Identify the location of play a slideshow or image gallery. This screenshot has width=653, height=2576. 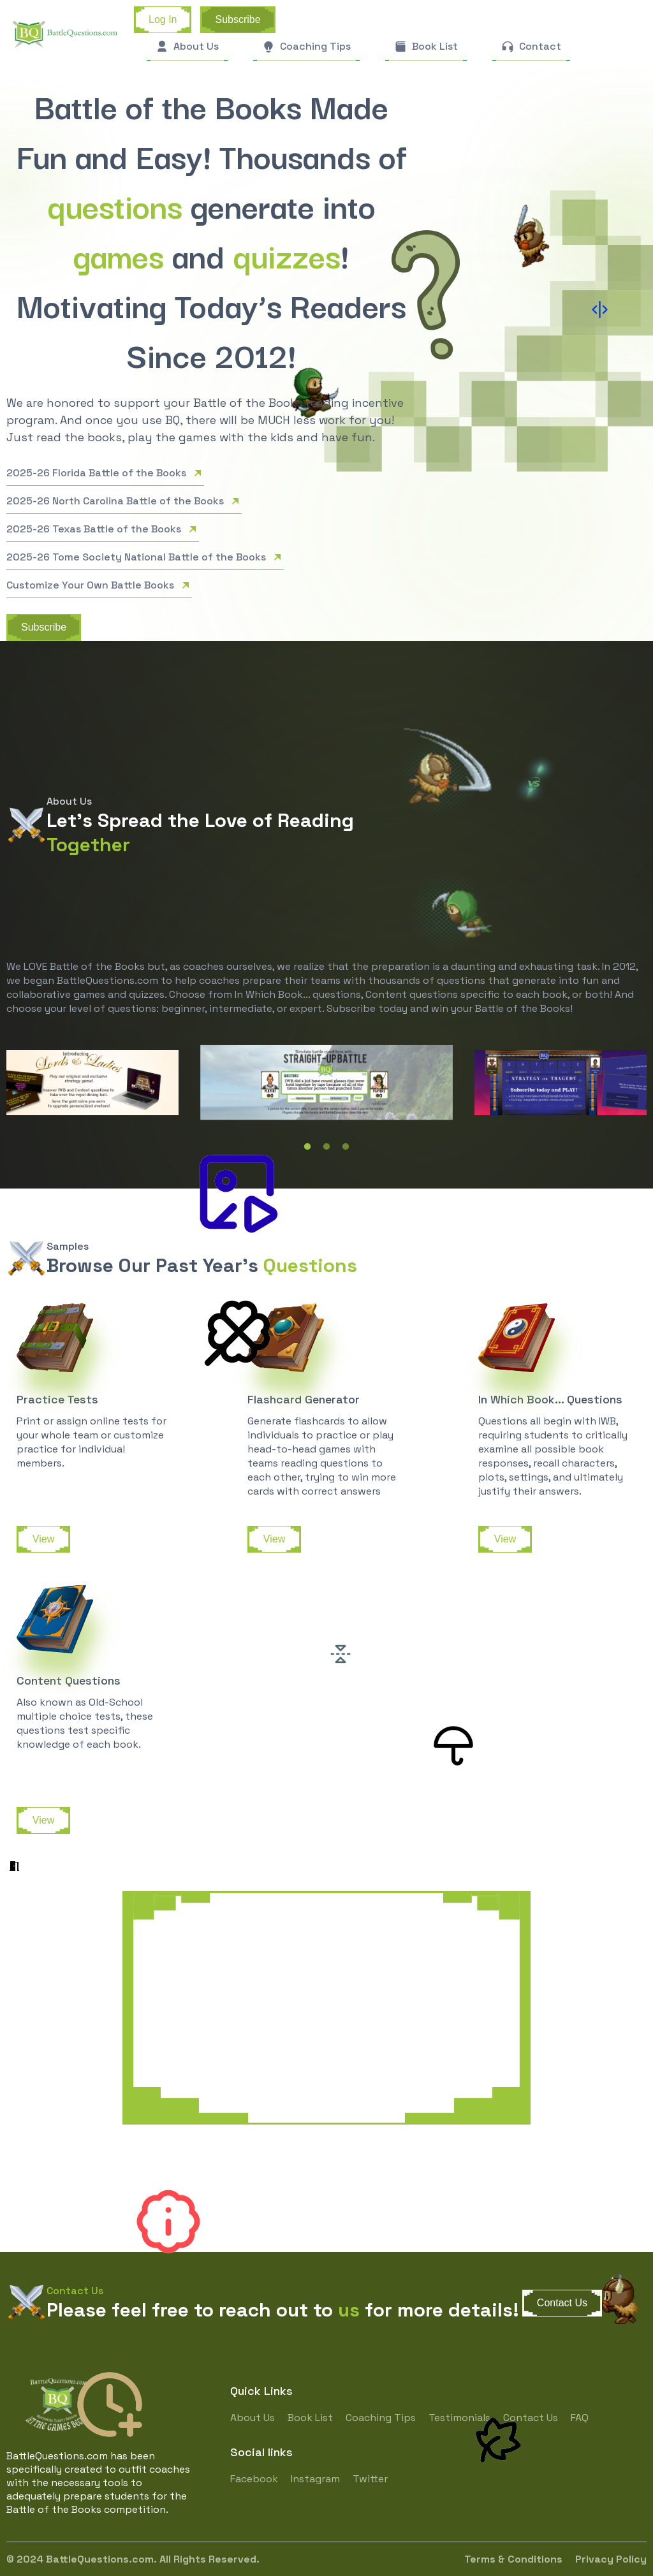
(237, 1192).